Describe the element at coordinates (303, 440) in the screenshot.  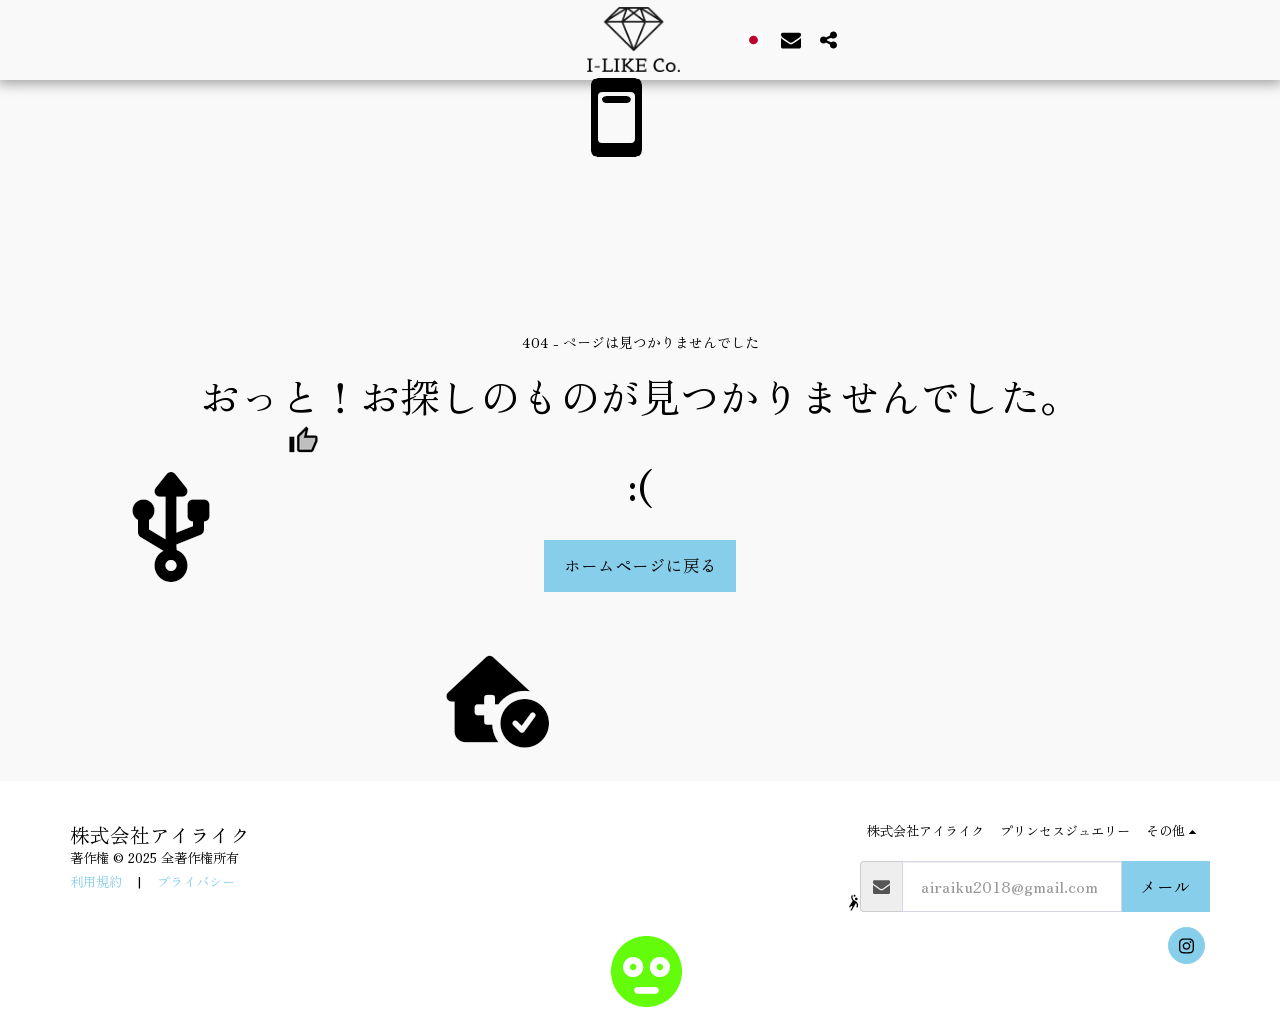
I see `like or upvote content` at that location.